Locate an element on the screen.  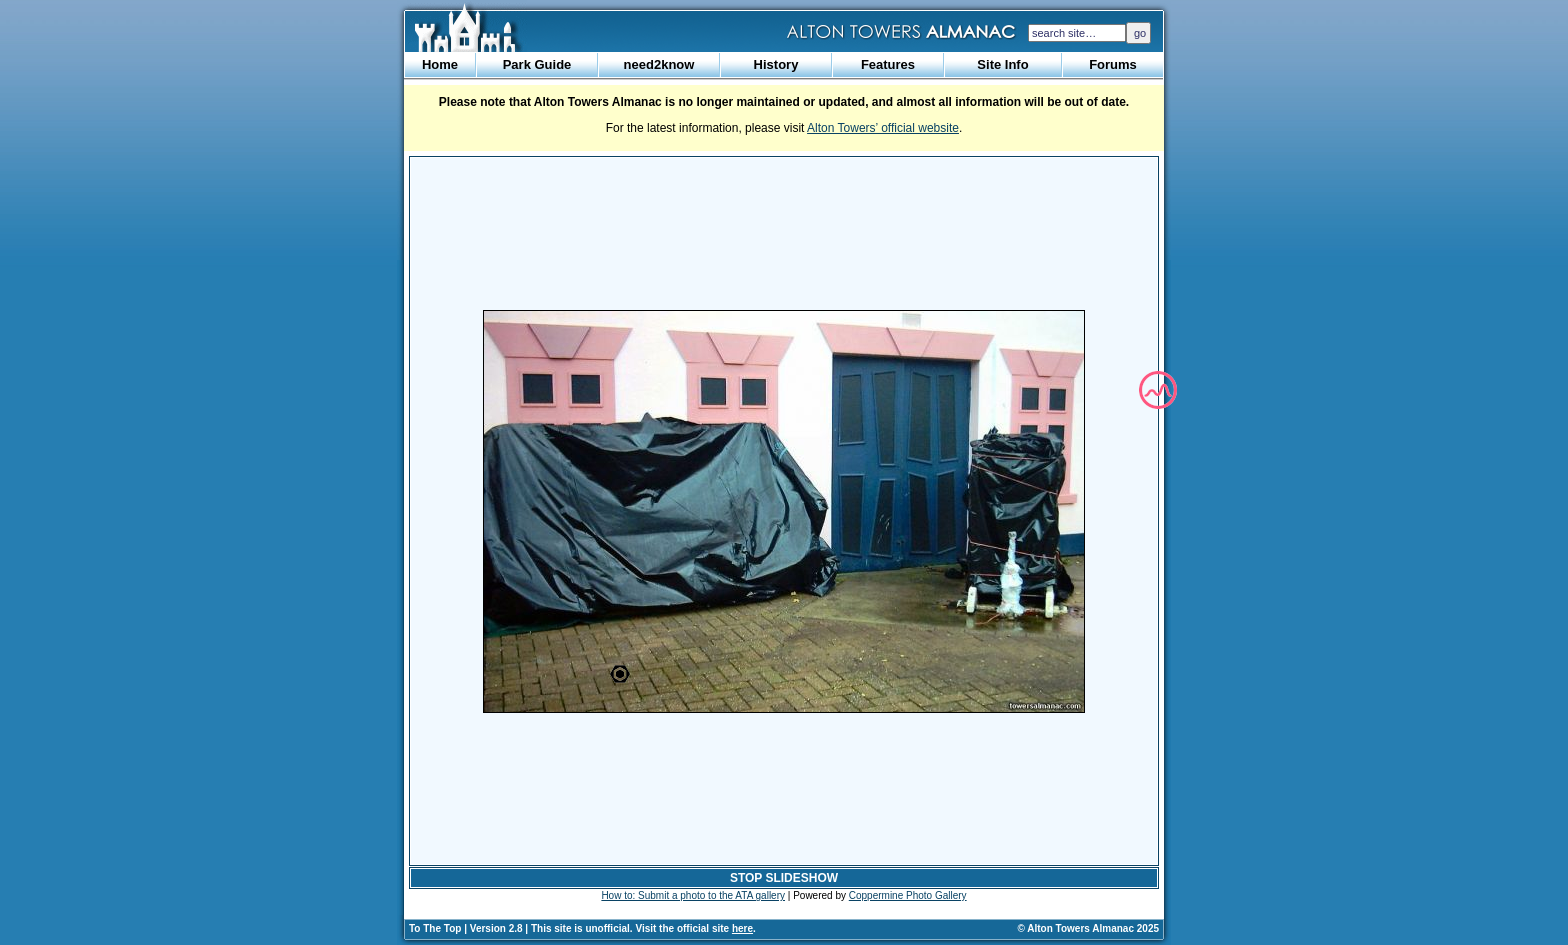
eslint code linting tool logo is located at coordinates (620, 674).